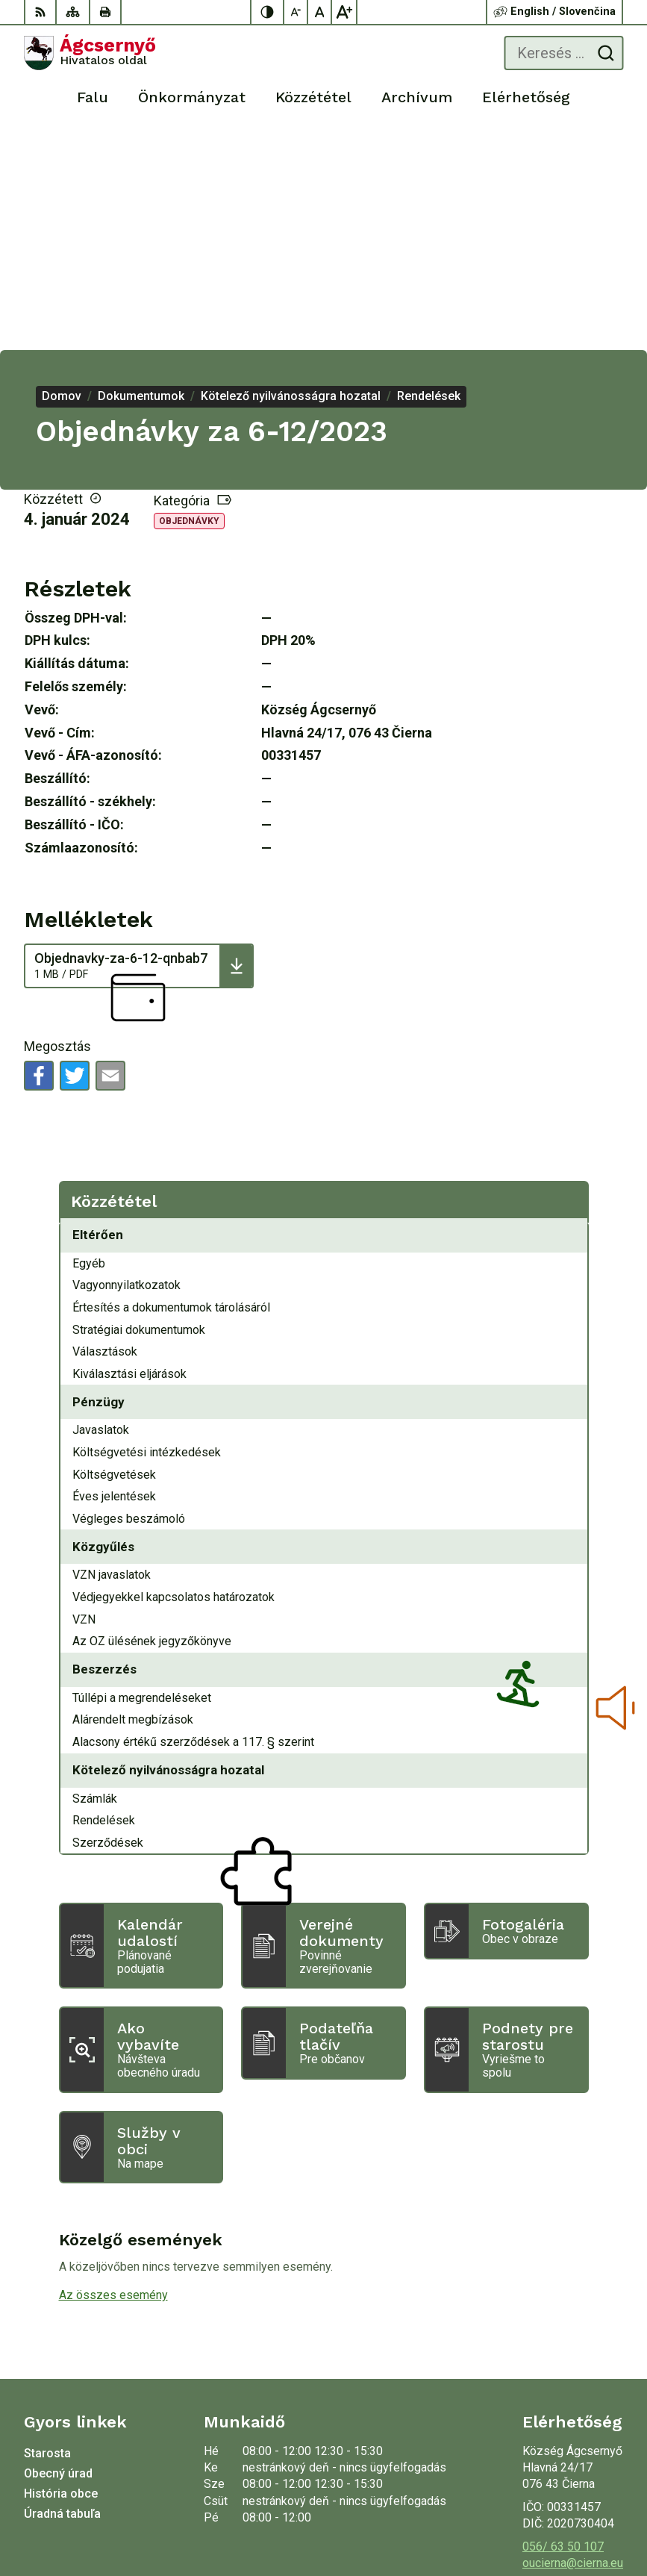  Describe the element at coordinates (137, 999) in the screenshot. I see `access your wallet or payment methods` at that location.